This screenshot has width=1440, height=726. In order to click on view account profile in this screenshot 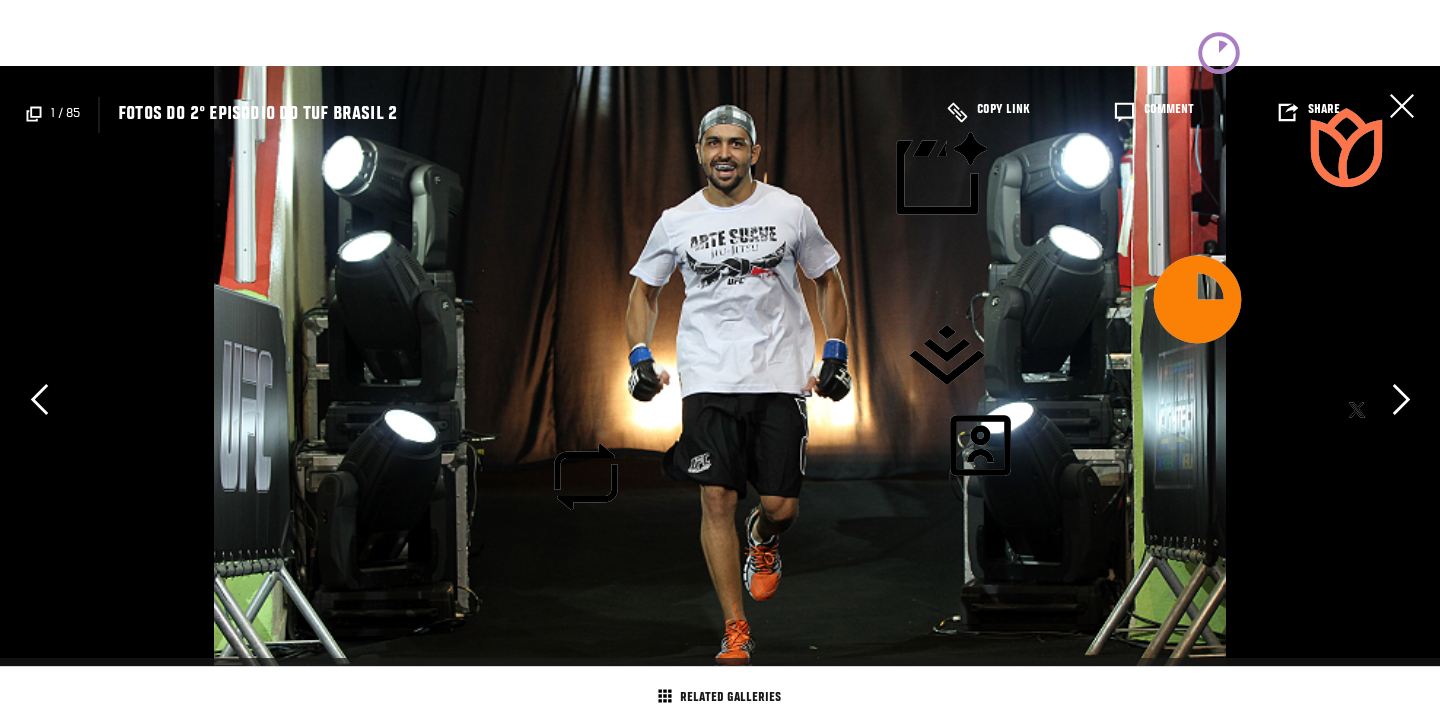, I will do `click(980, 445)`.